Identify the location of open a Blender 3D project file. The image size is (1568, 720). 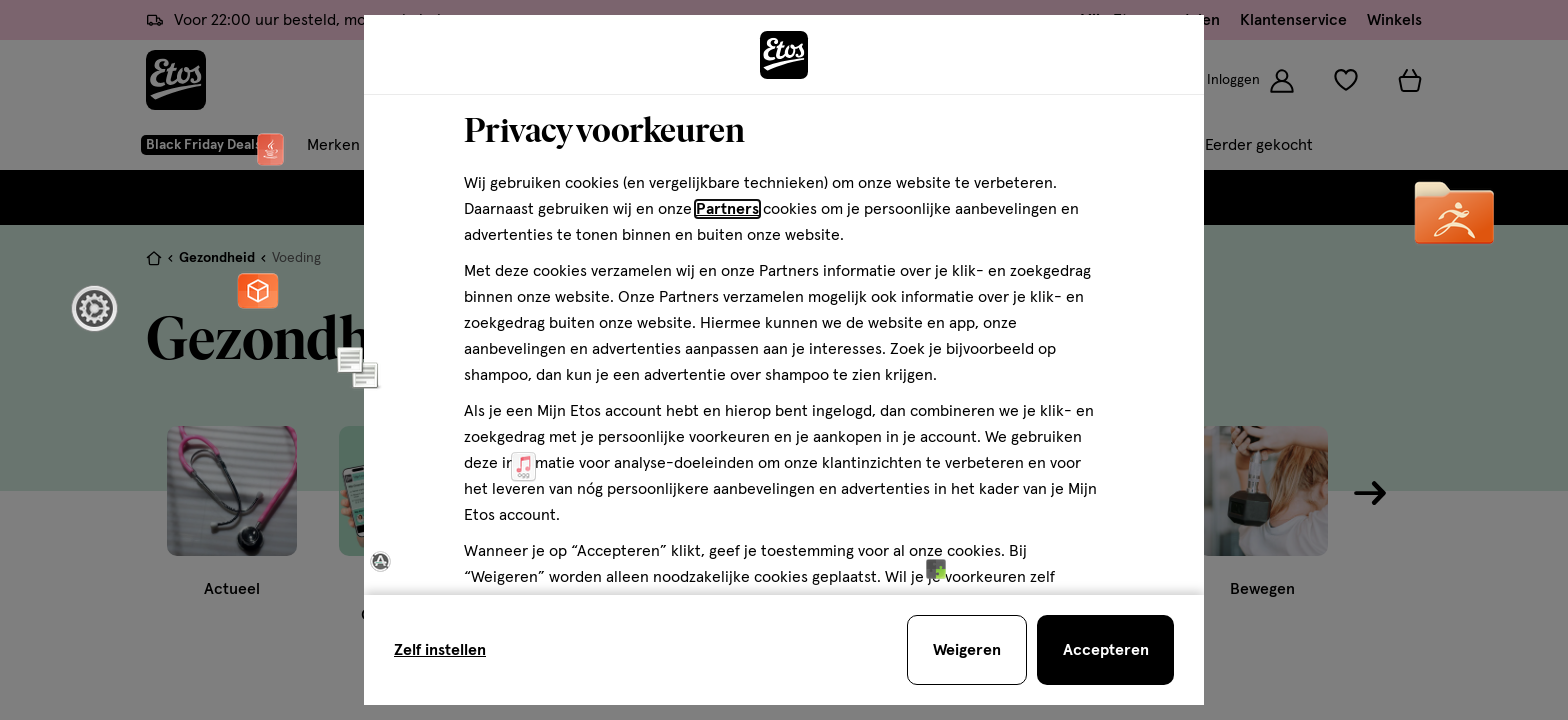
(258, 290).